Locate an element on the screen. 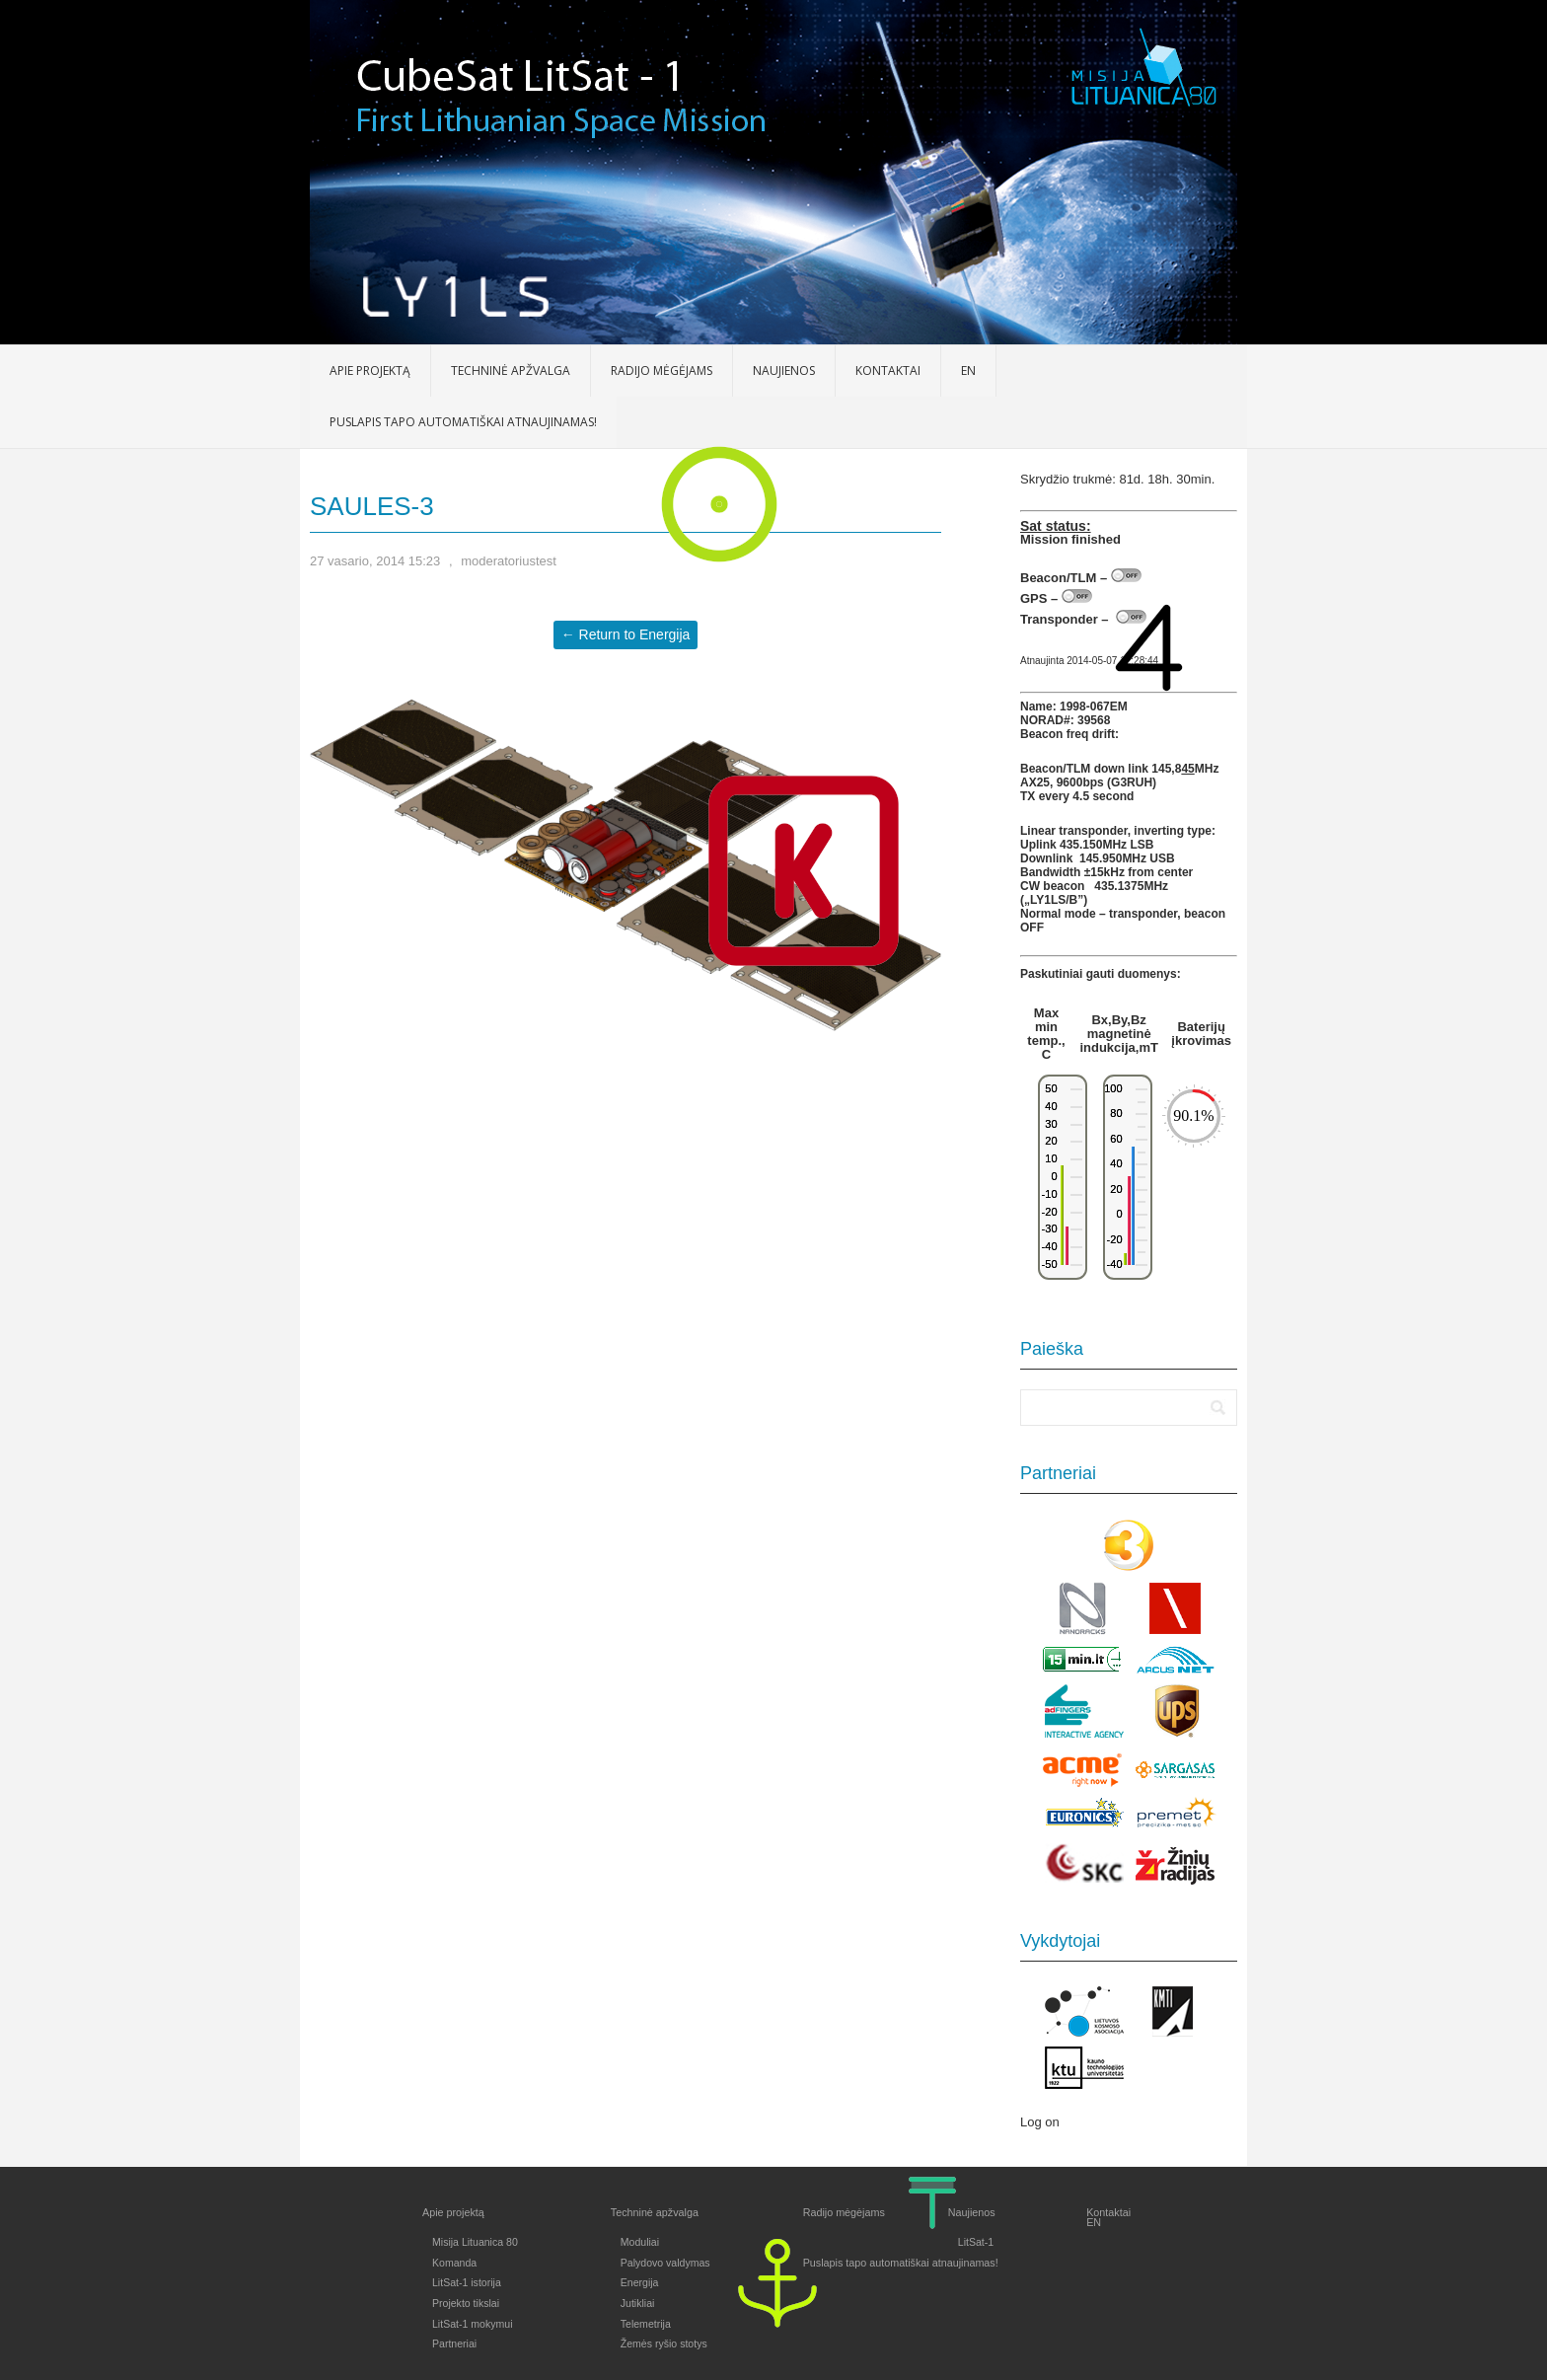  anchor a link or section on a page is located at coordinates (777, 2281).